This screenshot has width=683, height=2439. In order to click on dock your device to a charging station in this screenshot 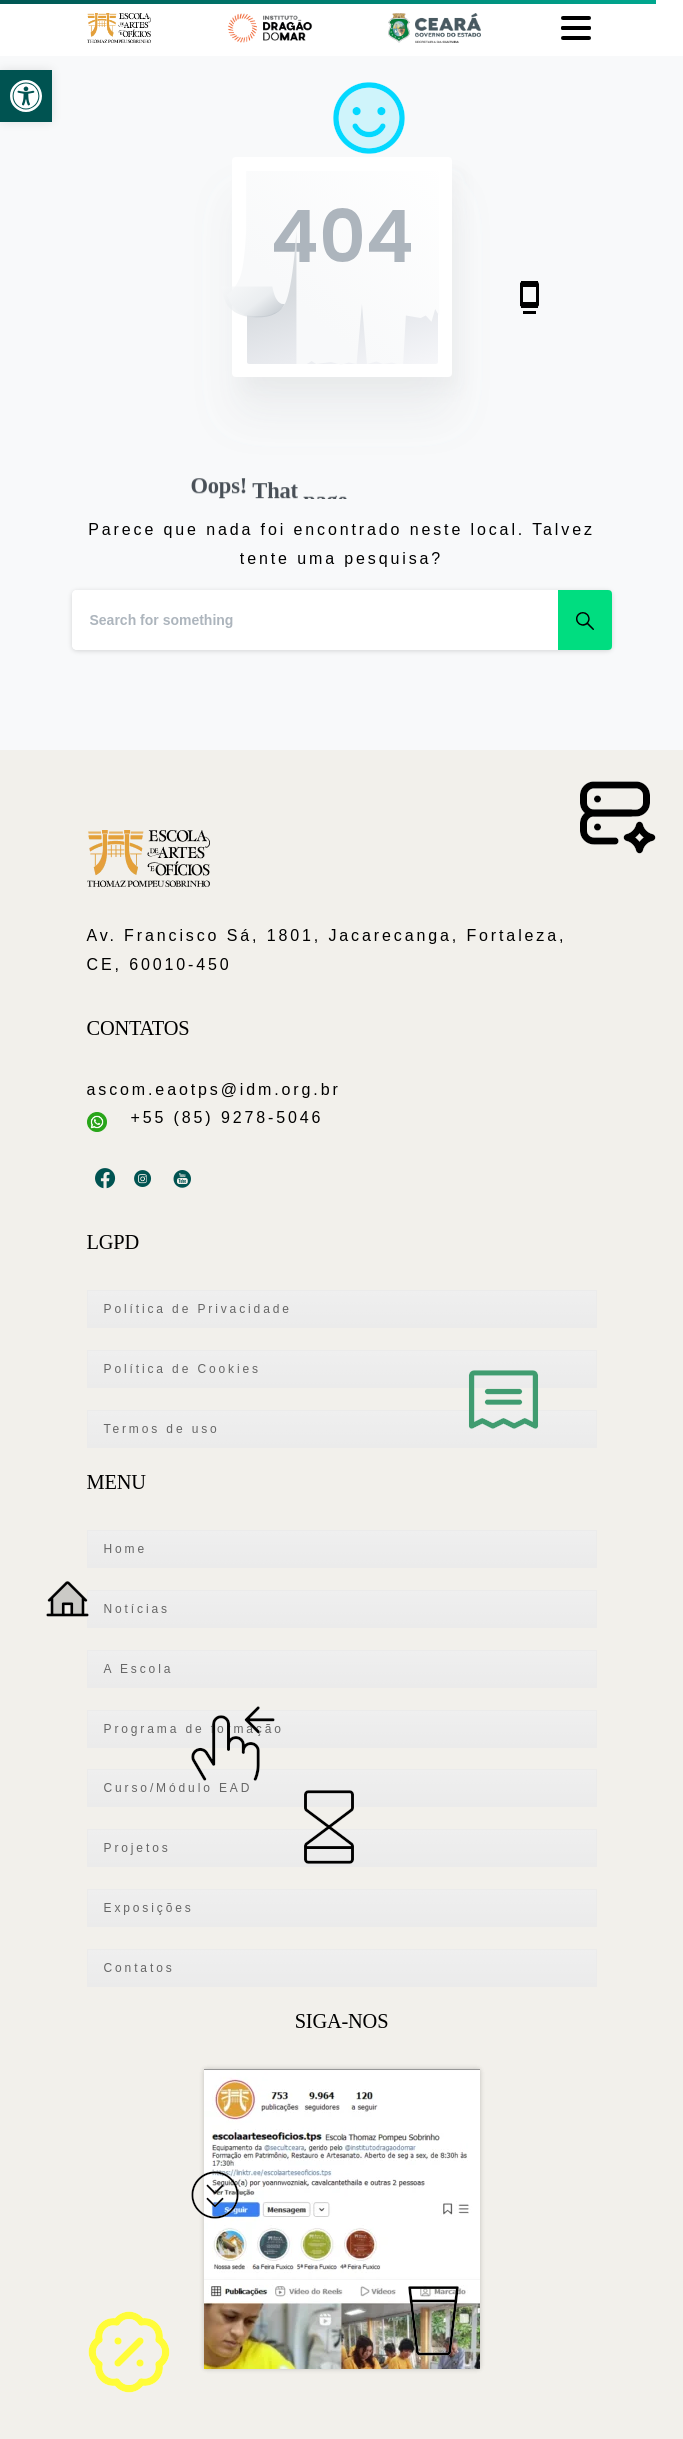, I will do `click(529, 297)`.